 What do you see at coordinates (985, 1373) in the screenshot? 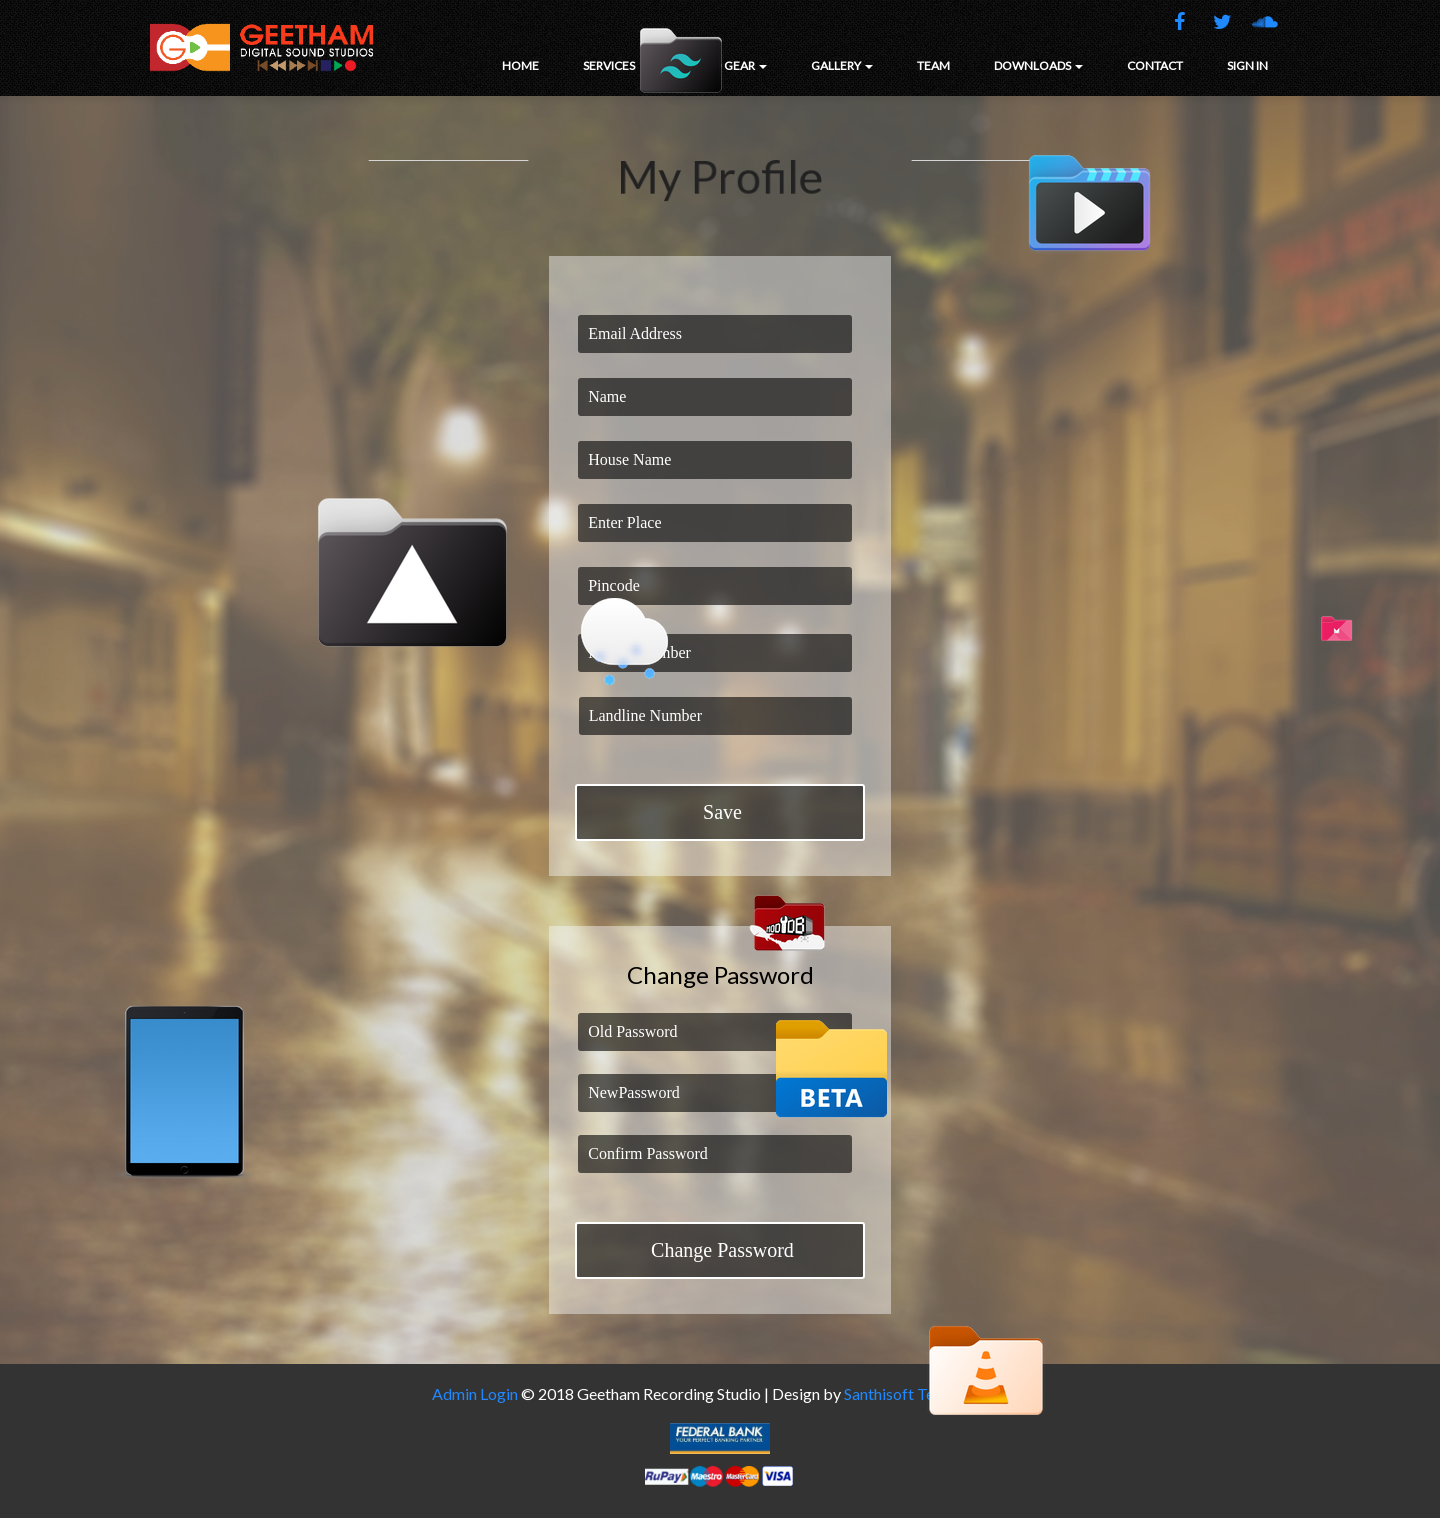
I see `open folder containing VLC media player files` at bounding box center [985, 1373].